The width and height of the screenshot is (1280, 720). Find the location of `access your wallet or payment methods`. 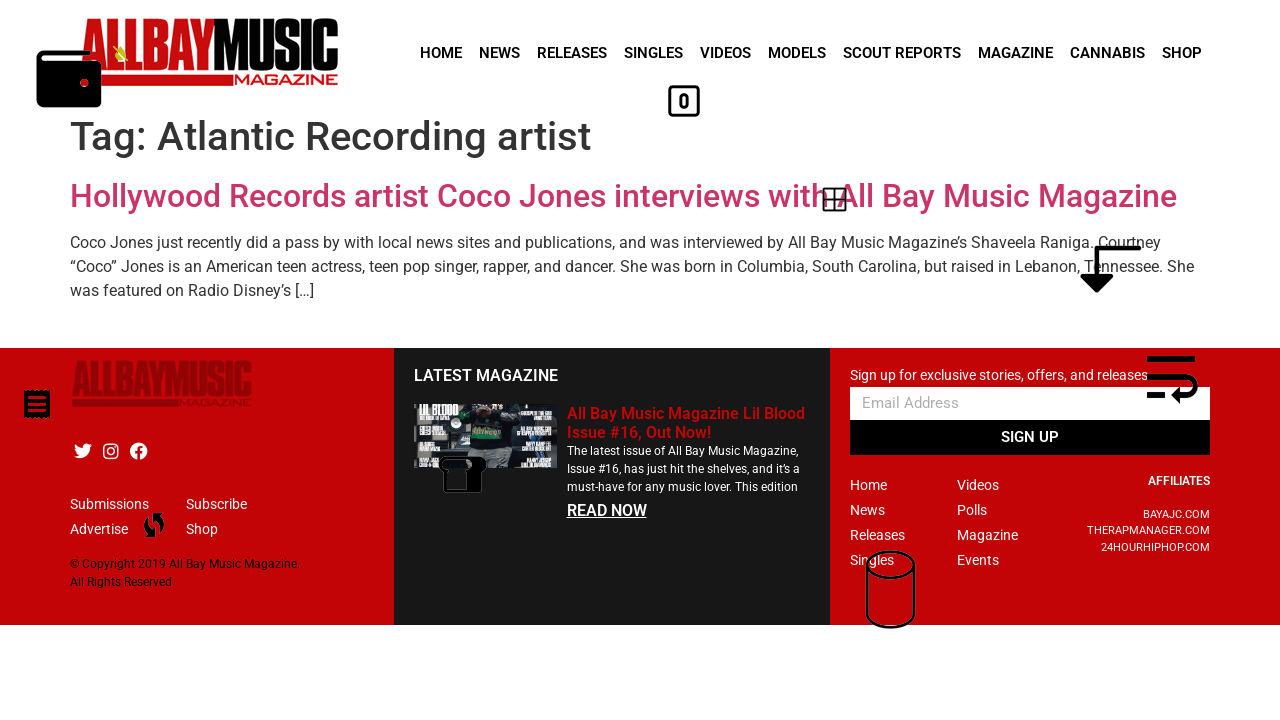

access your wallet or payment methods is located at coordinates (67, 81).